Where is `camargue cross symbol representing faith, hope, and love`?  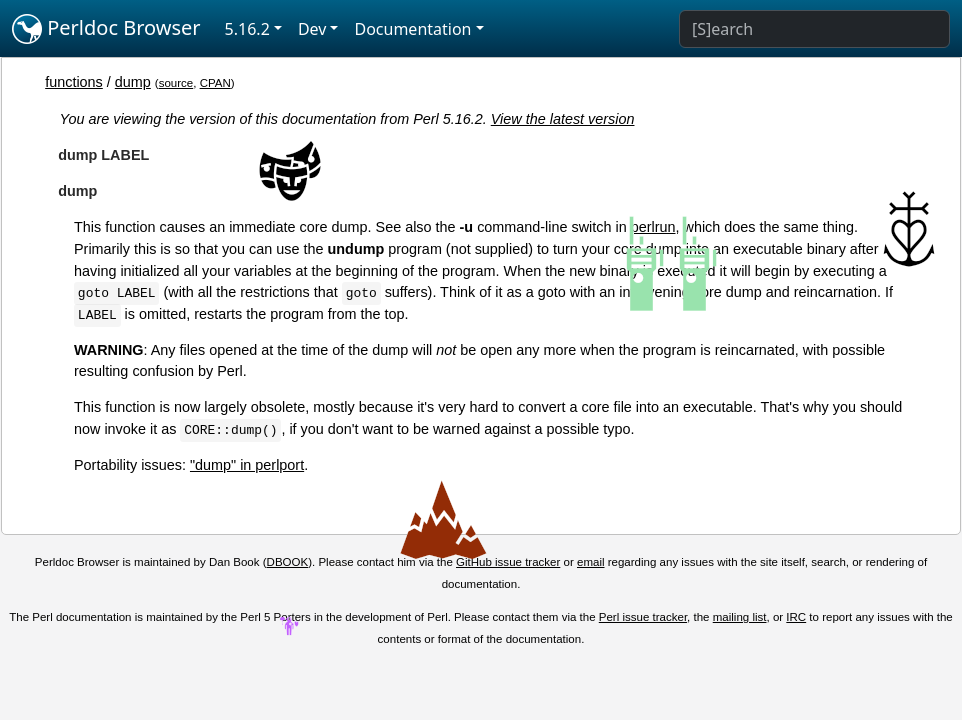
camargue cross symbol representing faith, hope, and love is located at coordinates (909, 229).